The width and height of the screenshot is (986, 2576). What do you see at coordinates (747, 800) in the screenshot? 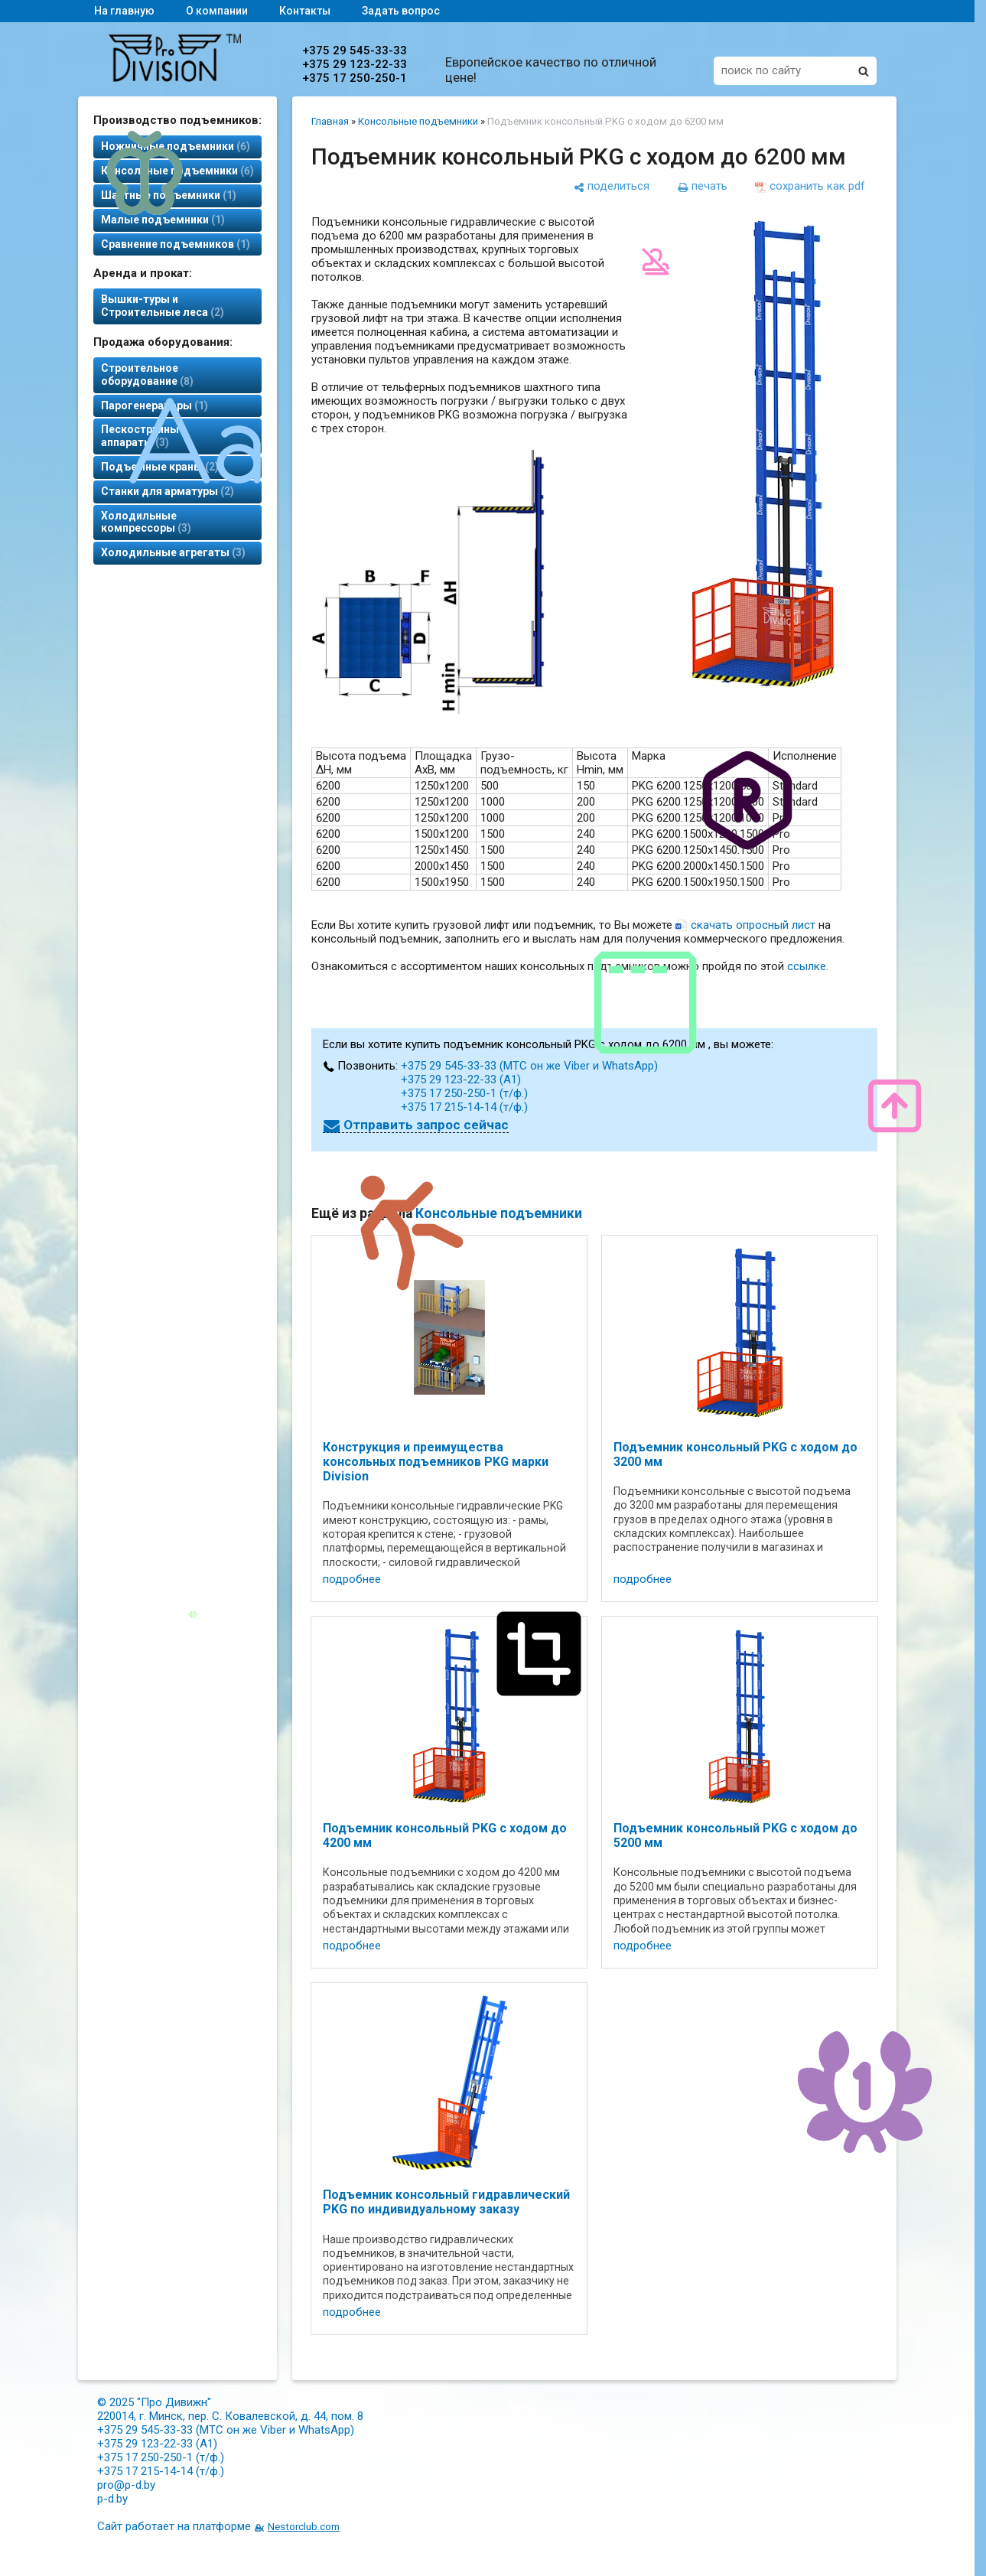
I see `indicates a hexagonal badge or label with "R" designation` at bounding box center [747, 800].